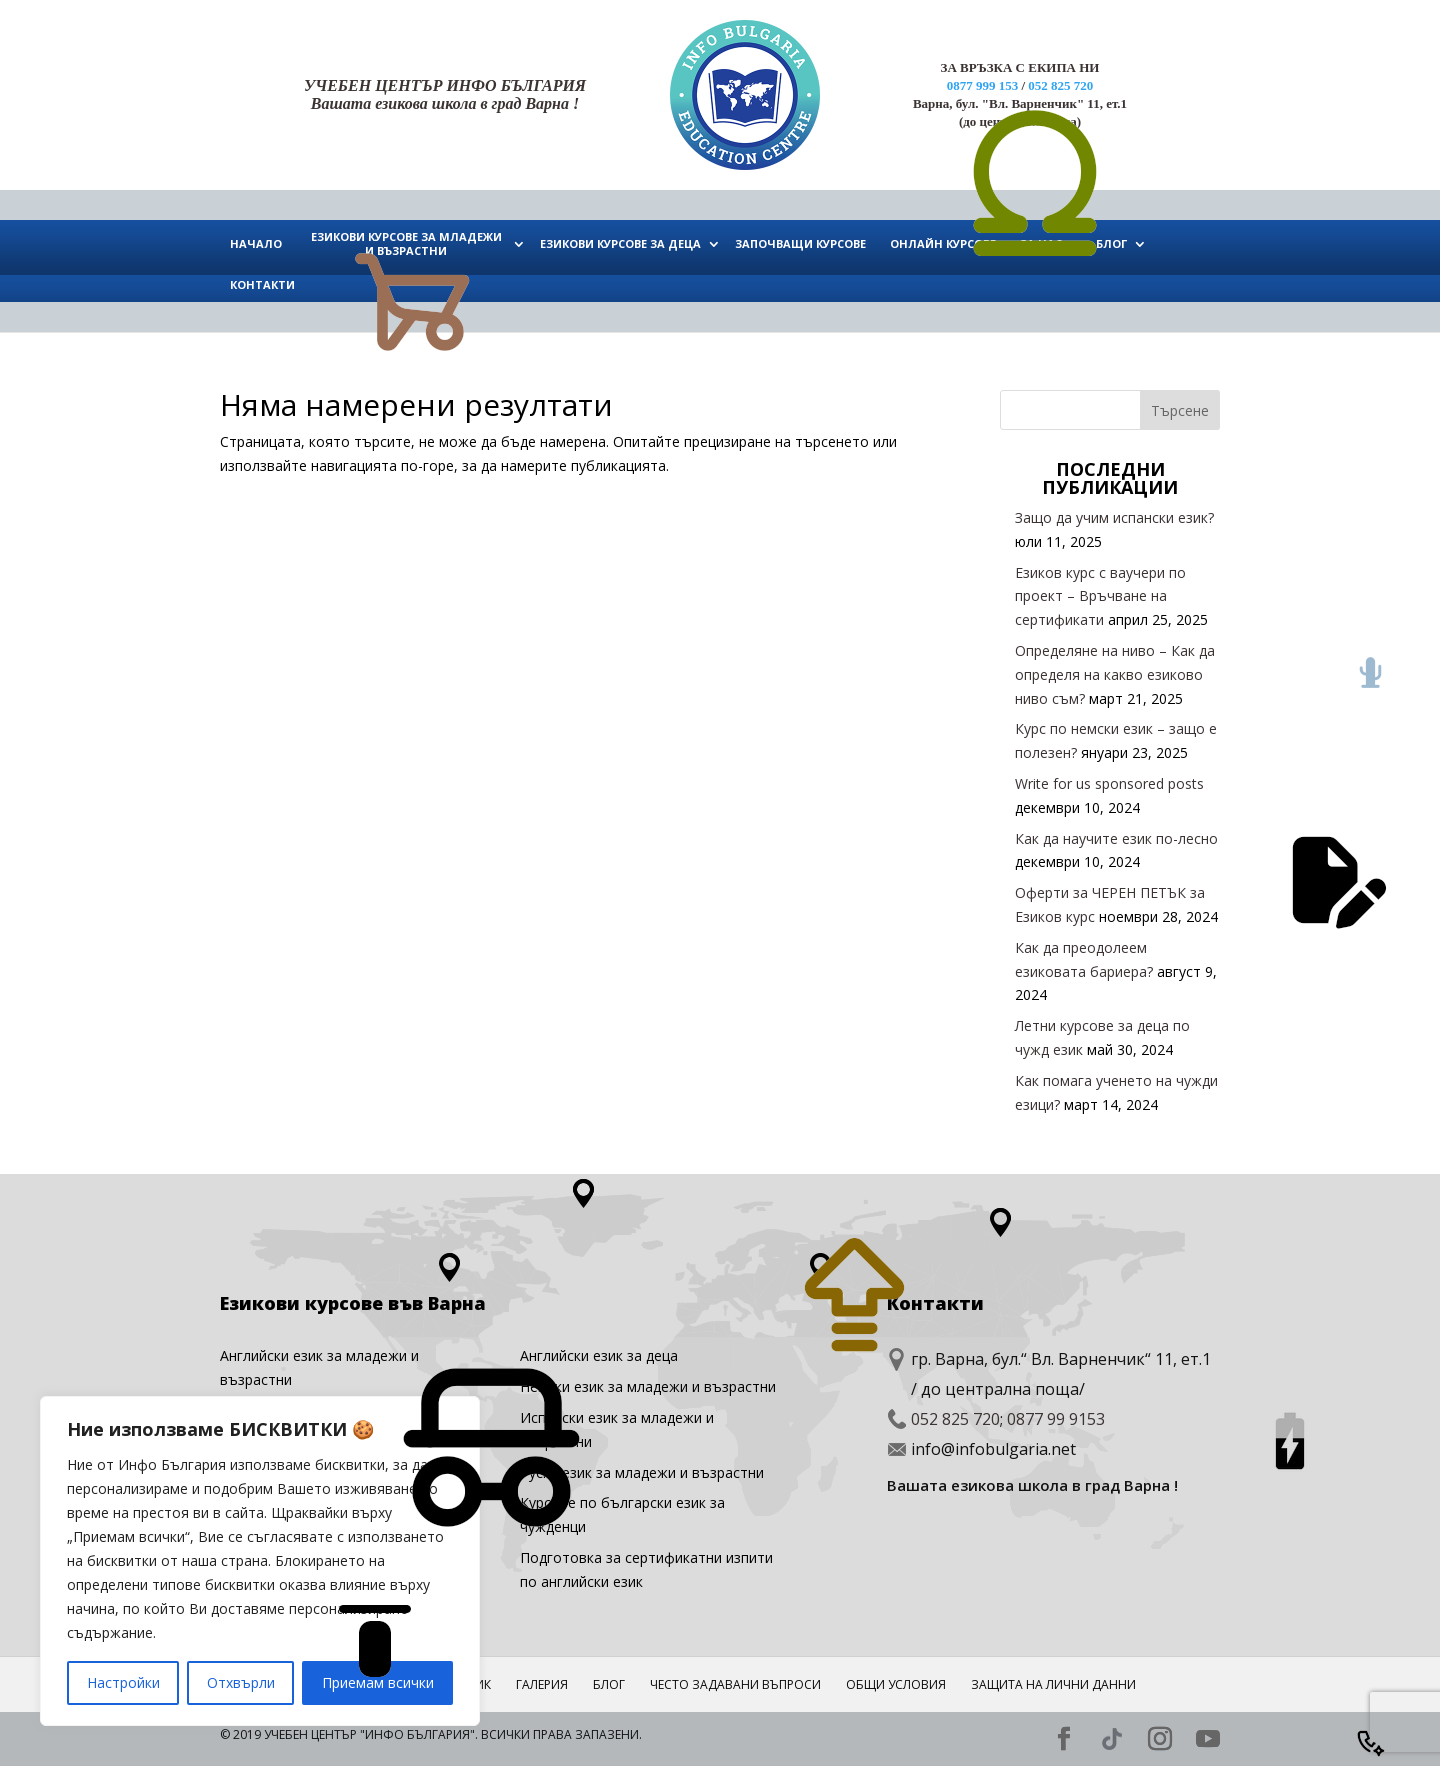 The height and width of the screenshot is (1766, 1440). What do you see at coordinates (491, 1447) in the screenshot?
I see `enable incognito or private browsing mode` at bounding box center [491, 1447].